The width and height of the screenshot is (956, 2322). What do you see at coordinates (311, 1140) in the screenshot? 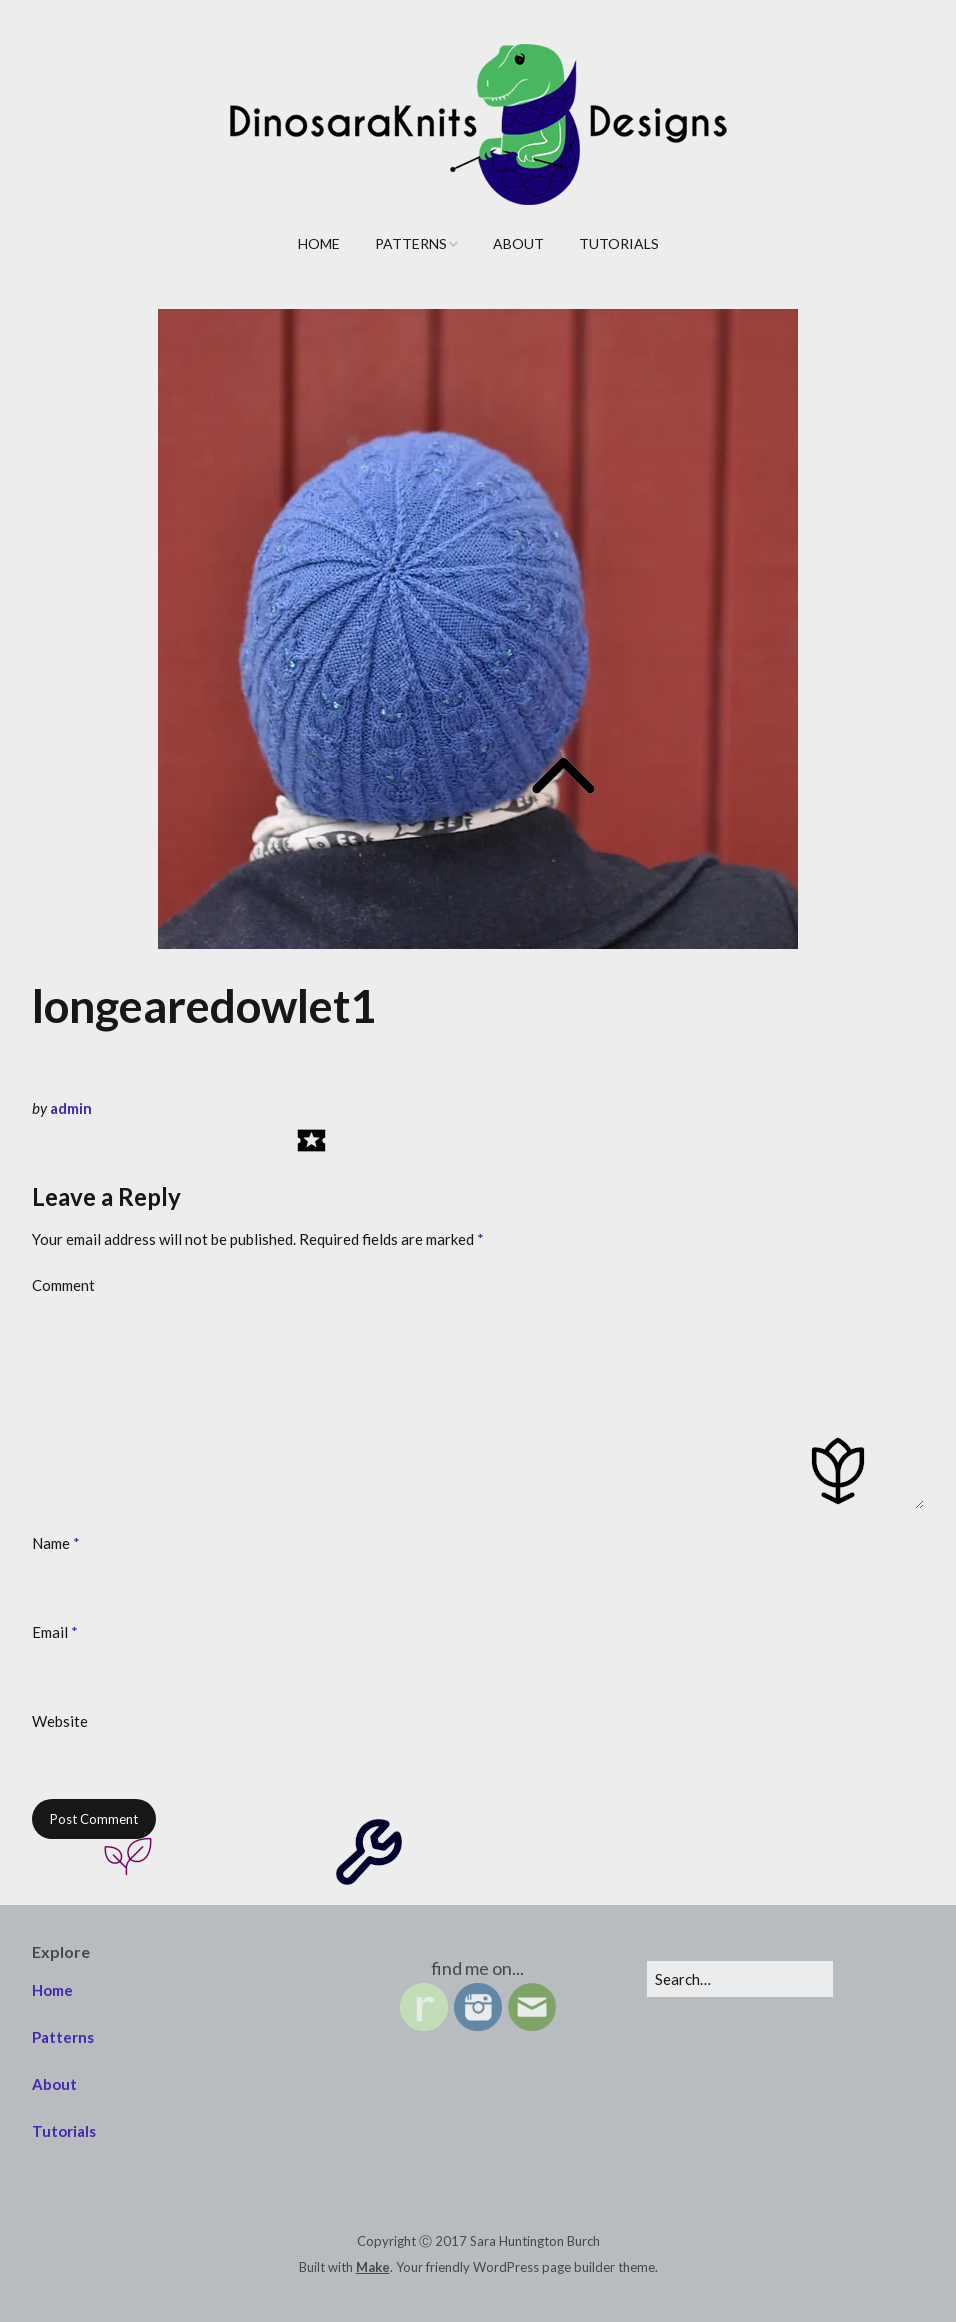
I see `view nearby events or entertainment` at bounding box center [311, 1140].